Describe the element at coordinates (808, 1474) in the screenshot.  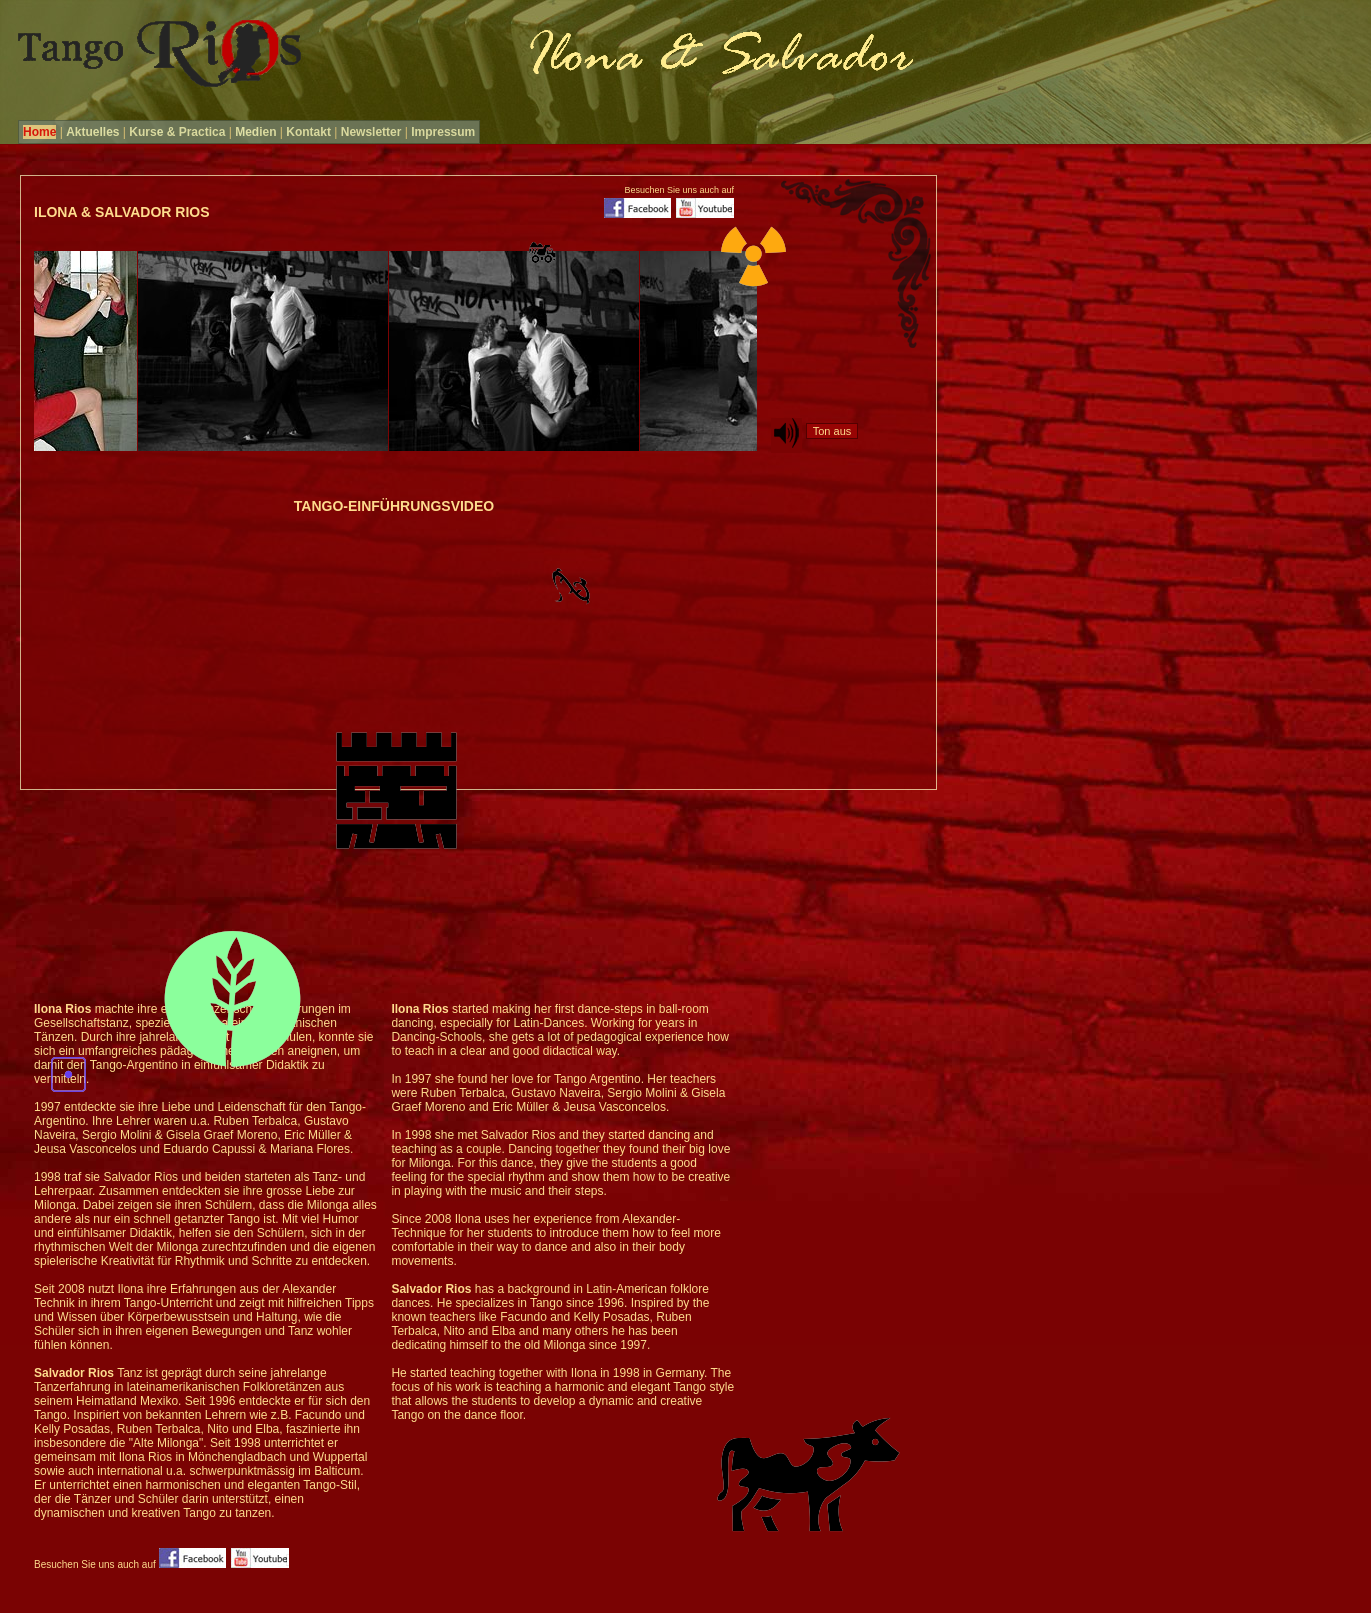
I see `access farm or livestock management features` at that location.